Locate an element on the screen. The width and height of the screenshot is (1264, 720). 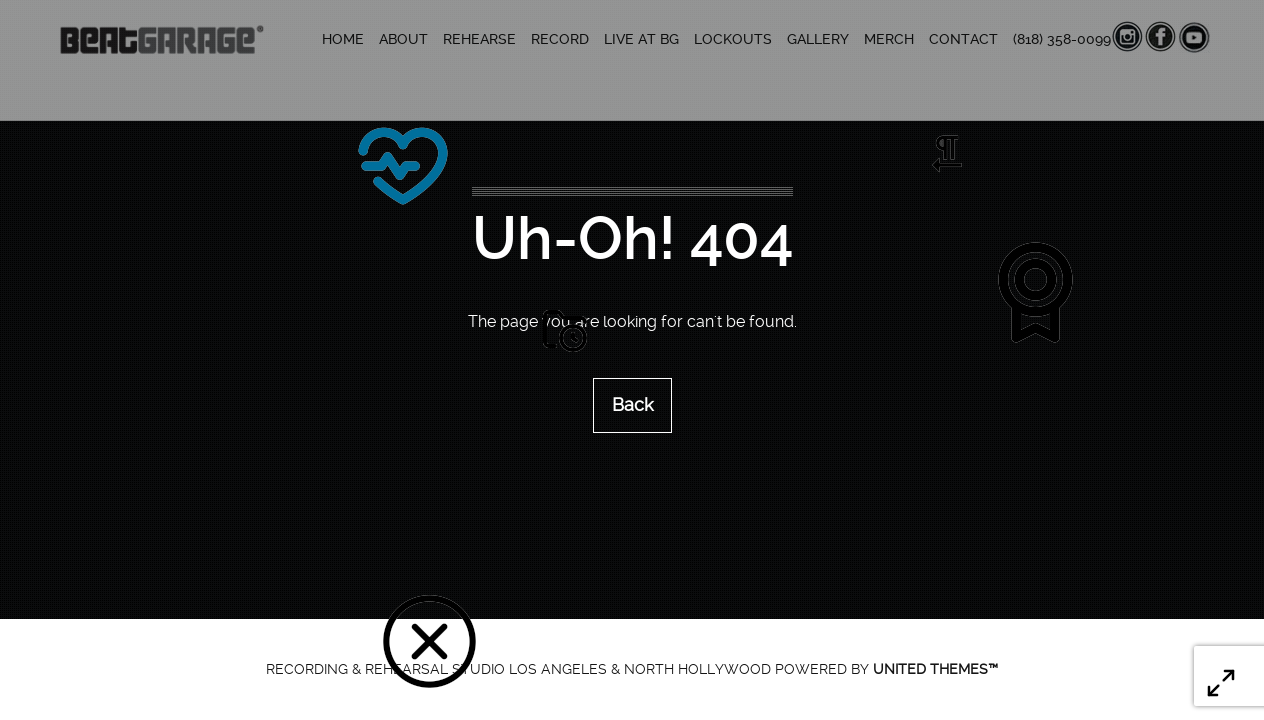
close or dismiss a dialog is located at coordinates (429, 641).